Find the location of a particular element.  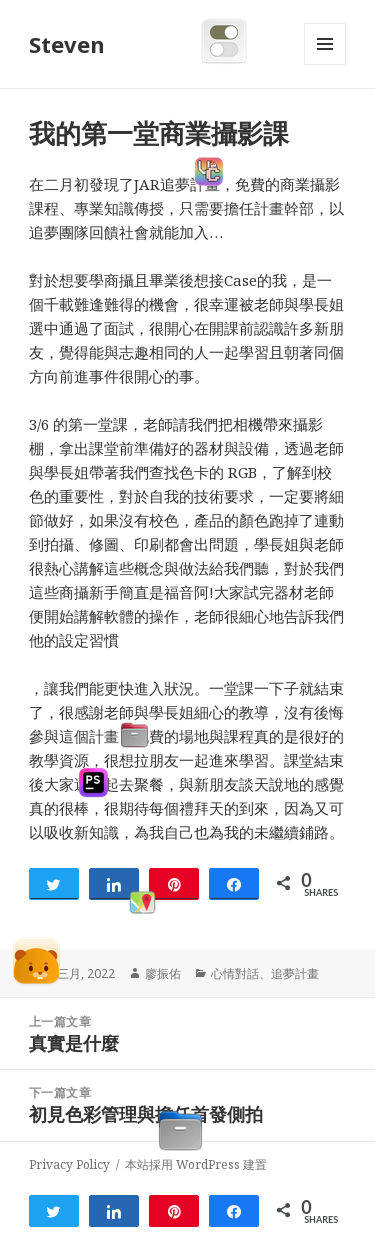

open beaver notes app is located at coordinates (36, 960).